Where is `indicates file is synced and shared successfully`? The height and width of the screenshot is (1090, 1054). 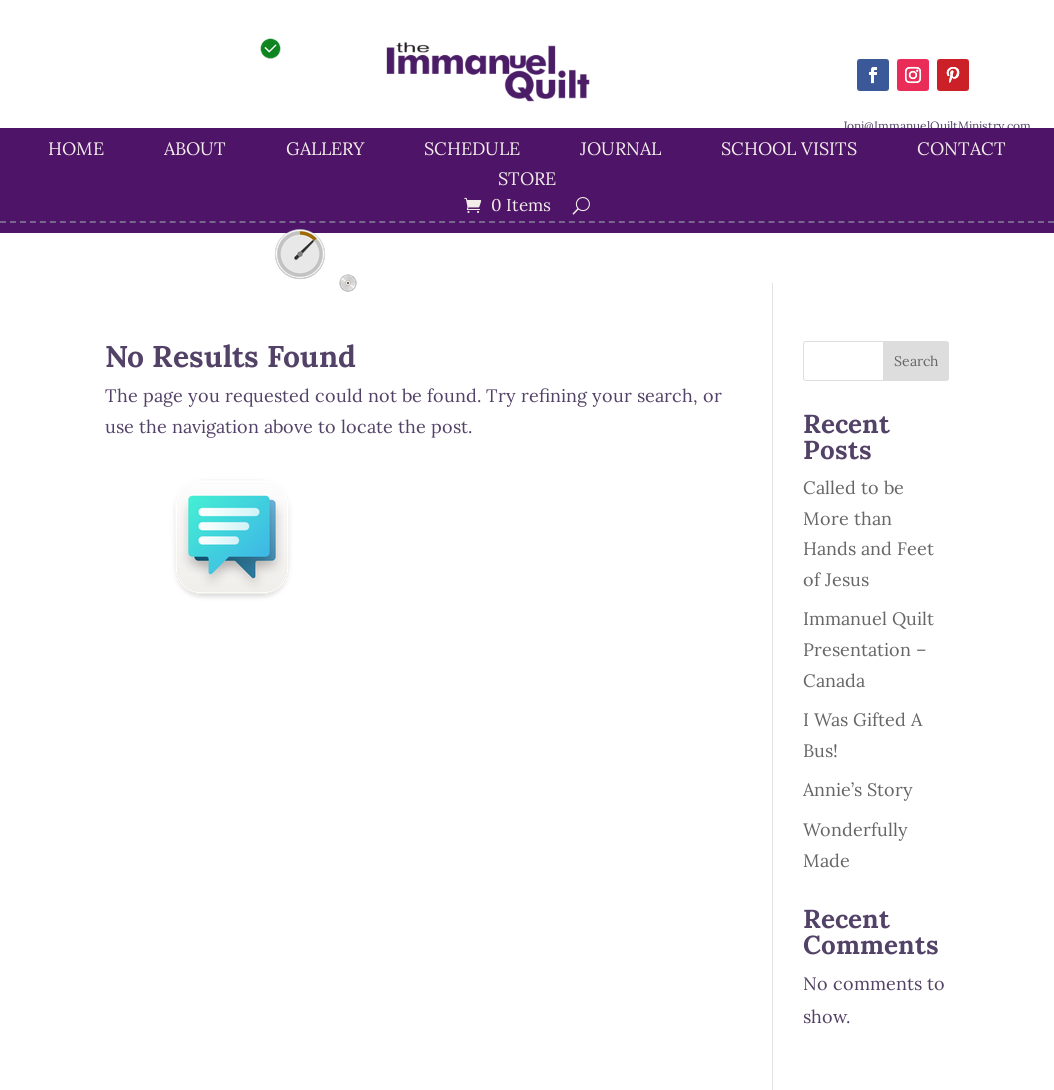
indicates file is synced and shared successfully is located at coordinates (270, 48).